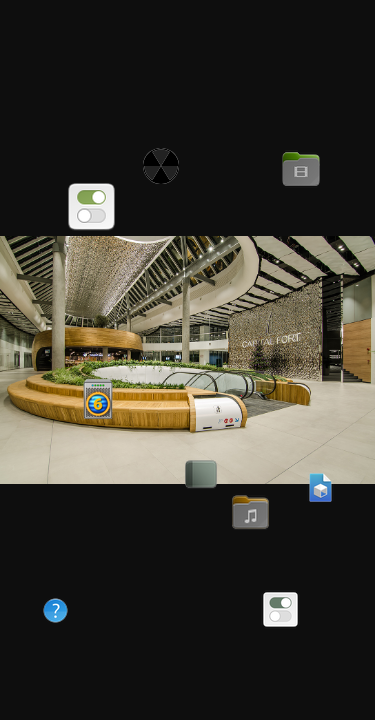 The width and height of the screenshot is (375, 720). Describe the element at coordinates (91, 206) in the screenshot. I see `open gnome tweaks settings` at that location.